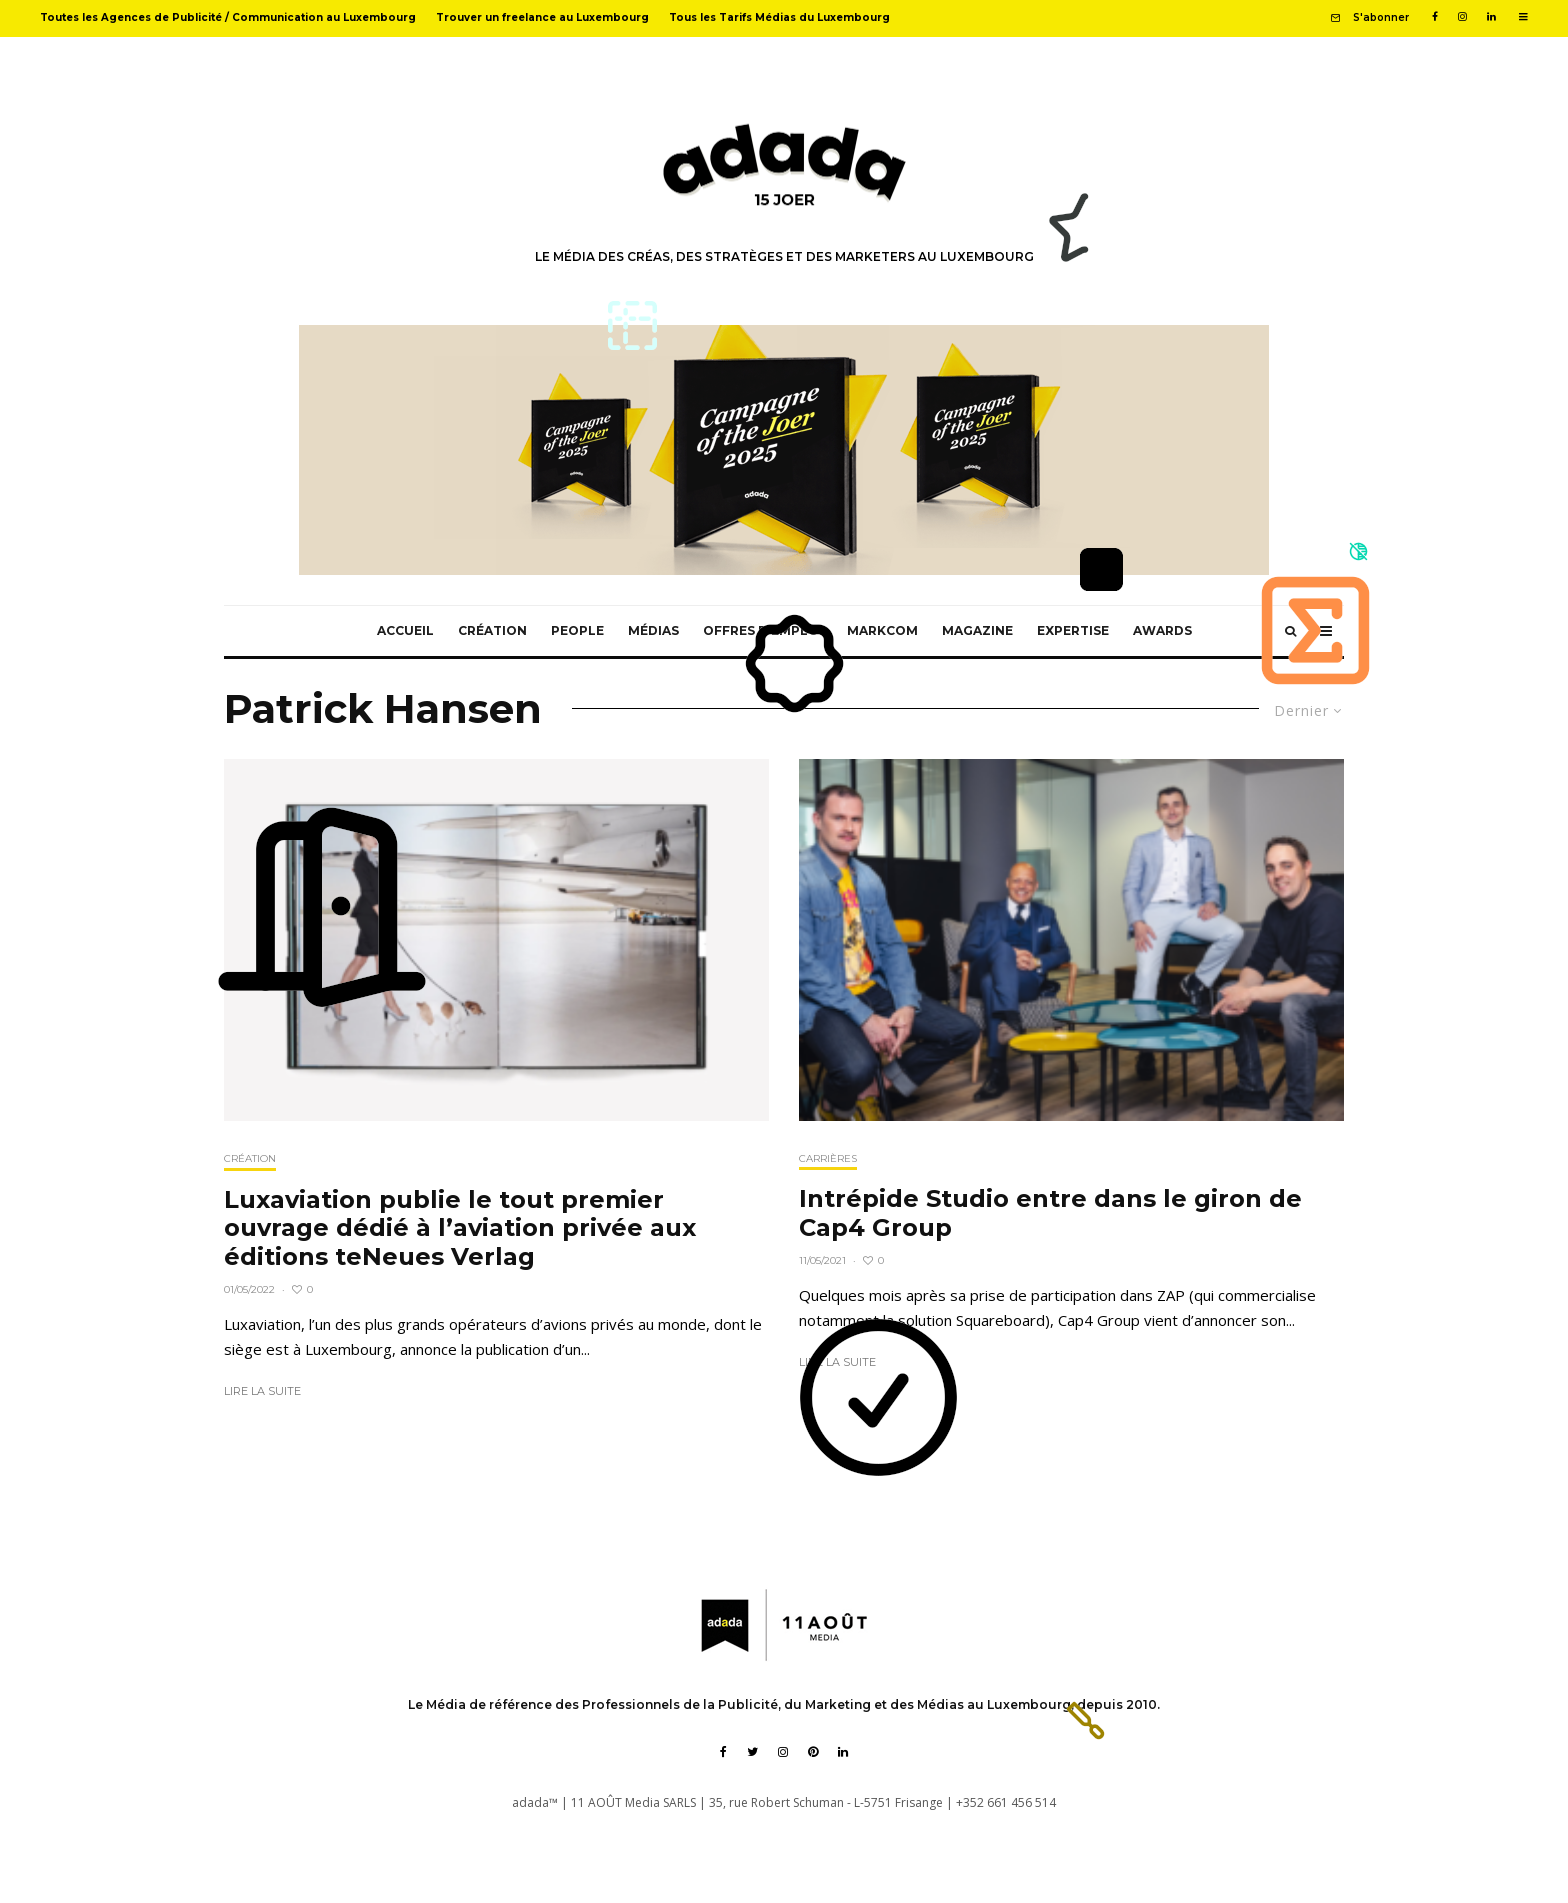 The width and height of the screenshot is (1568, 1903). I want to click on disable blur effect, so click(1358, 551).